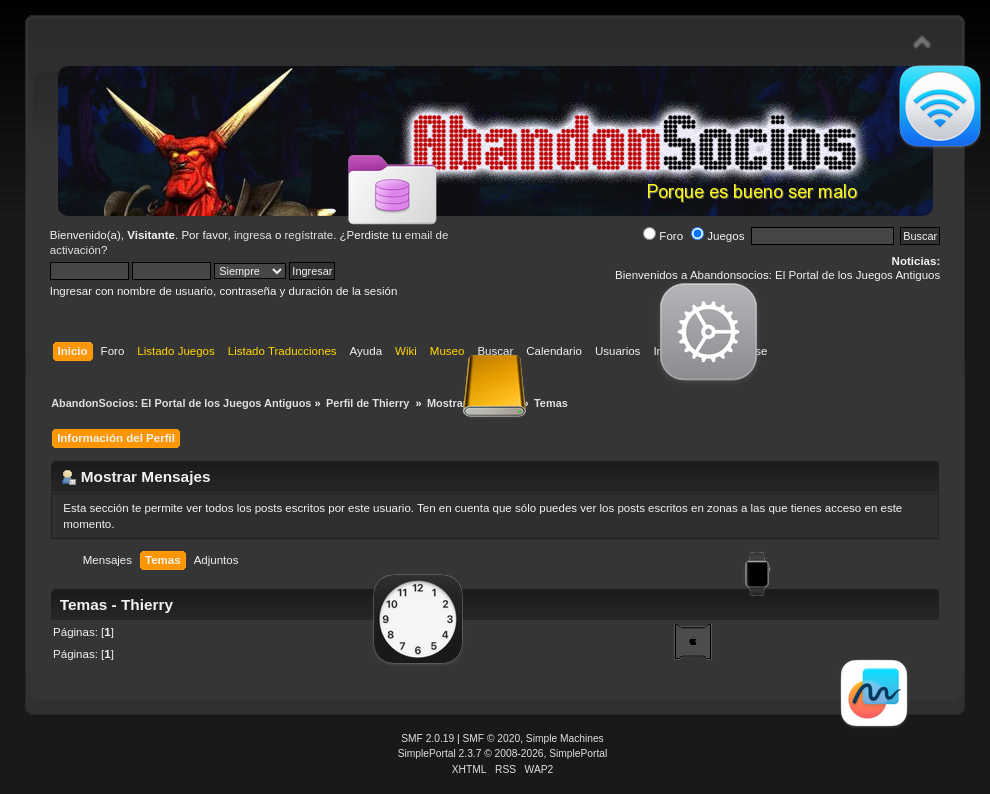 Image resolution: width=990 pixels, height=794 pixels. Describe the element at coordinates (940, 106) in the screenshot. I see `open AirPort Utility to manage wireless network settings` at that location.